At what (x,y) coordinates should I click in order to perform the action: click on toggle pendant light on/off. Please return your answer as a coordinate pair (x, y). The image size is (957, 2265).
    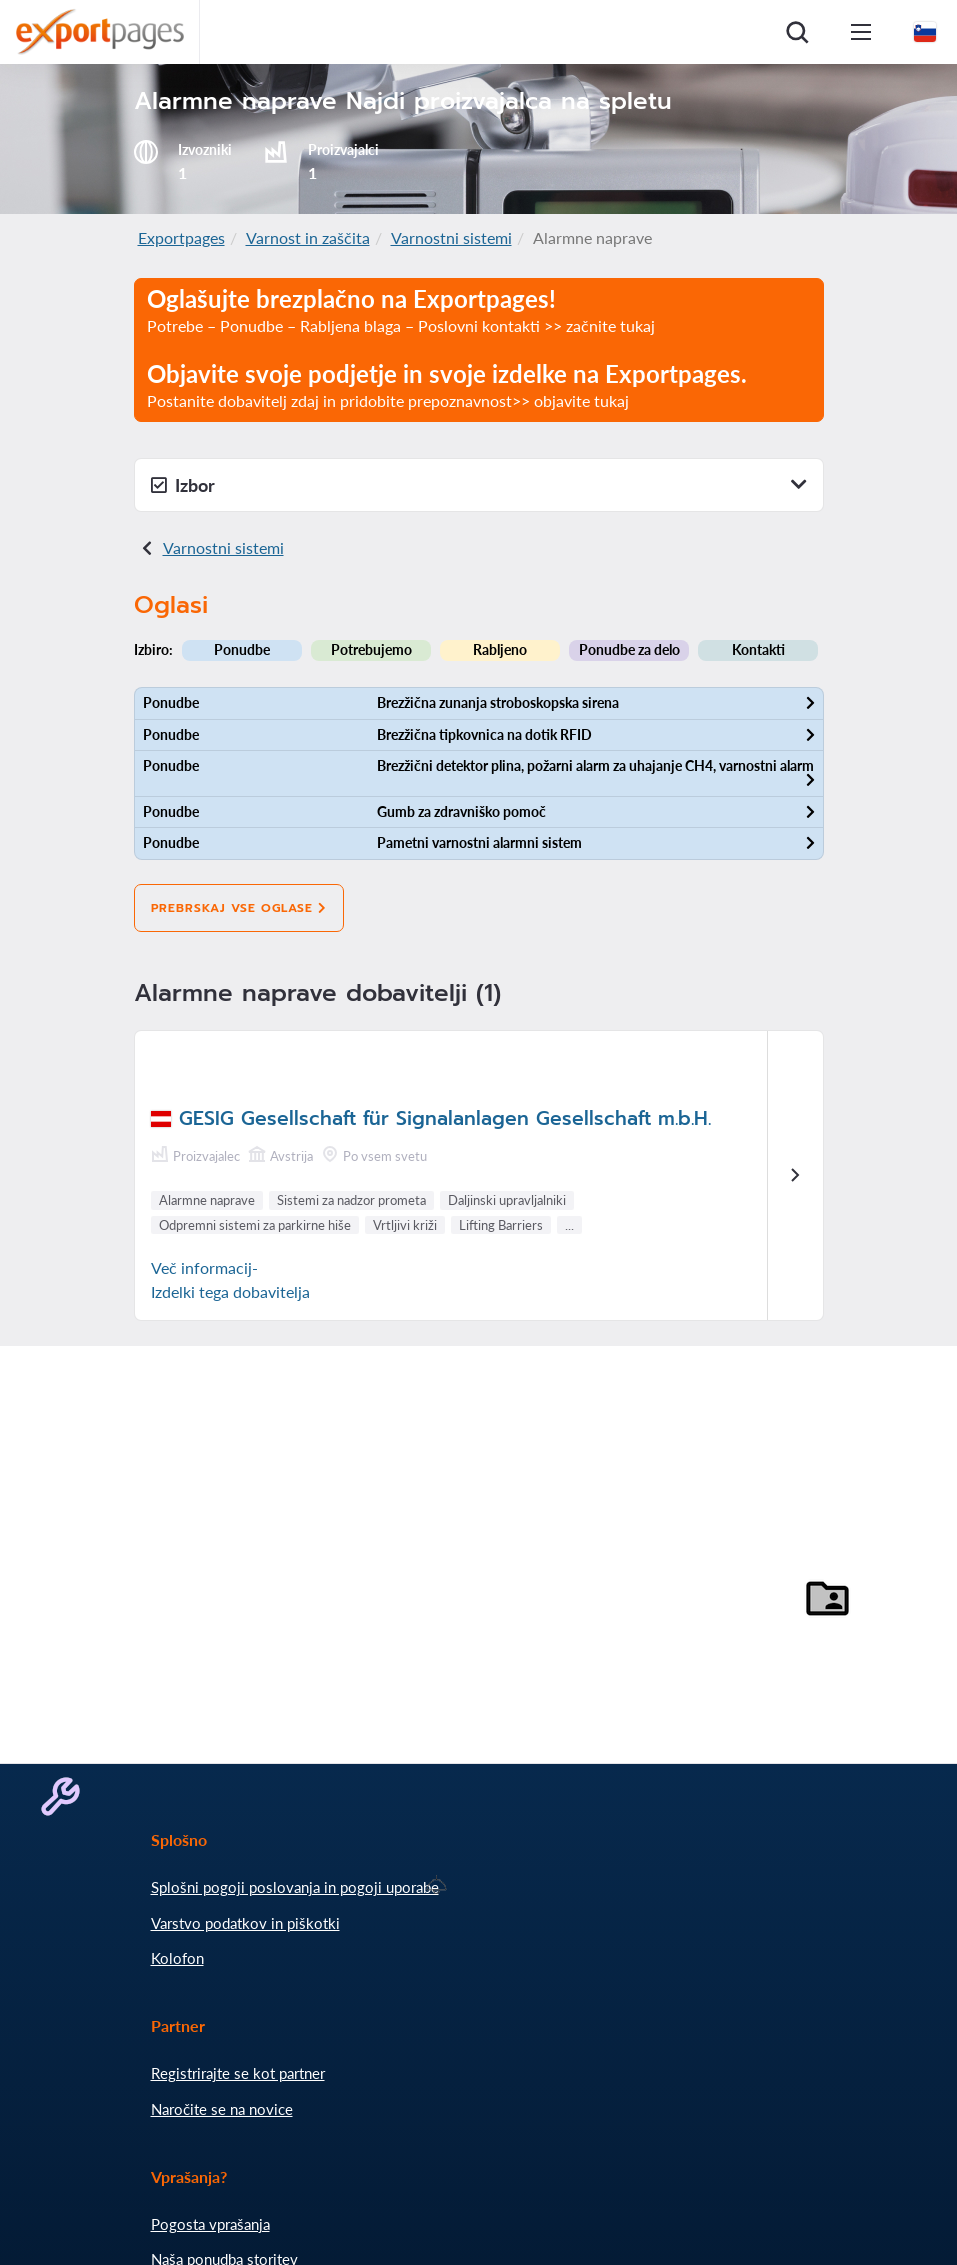
    Looking at the image, I should click on (436, 1885).